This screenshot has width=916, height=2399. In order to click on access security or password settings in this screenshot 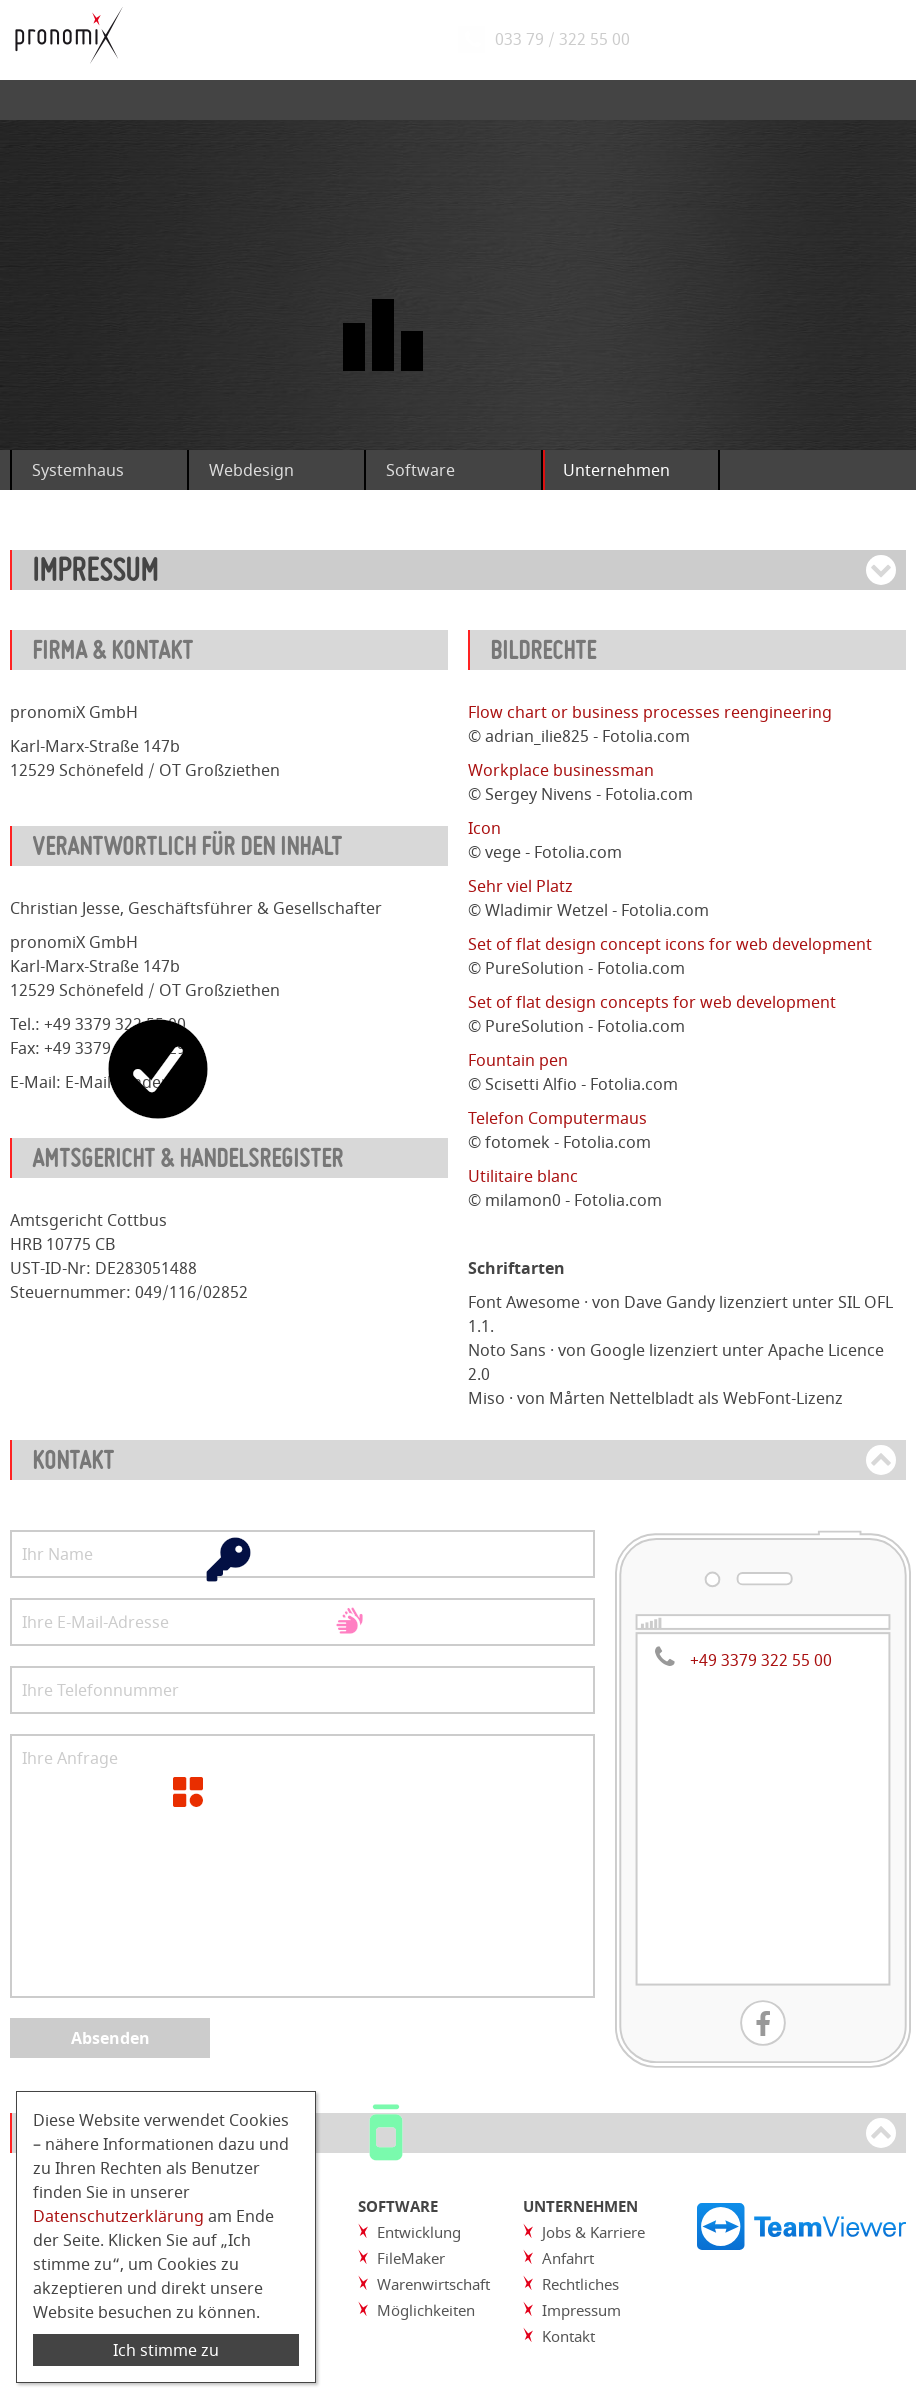, I will do `click(228, 1559)`.